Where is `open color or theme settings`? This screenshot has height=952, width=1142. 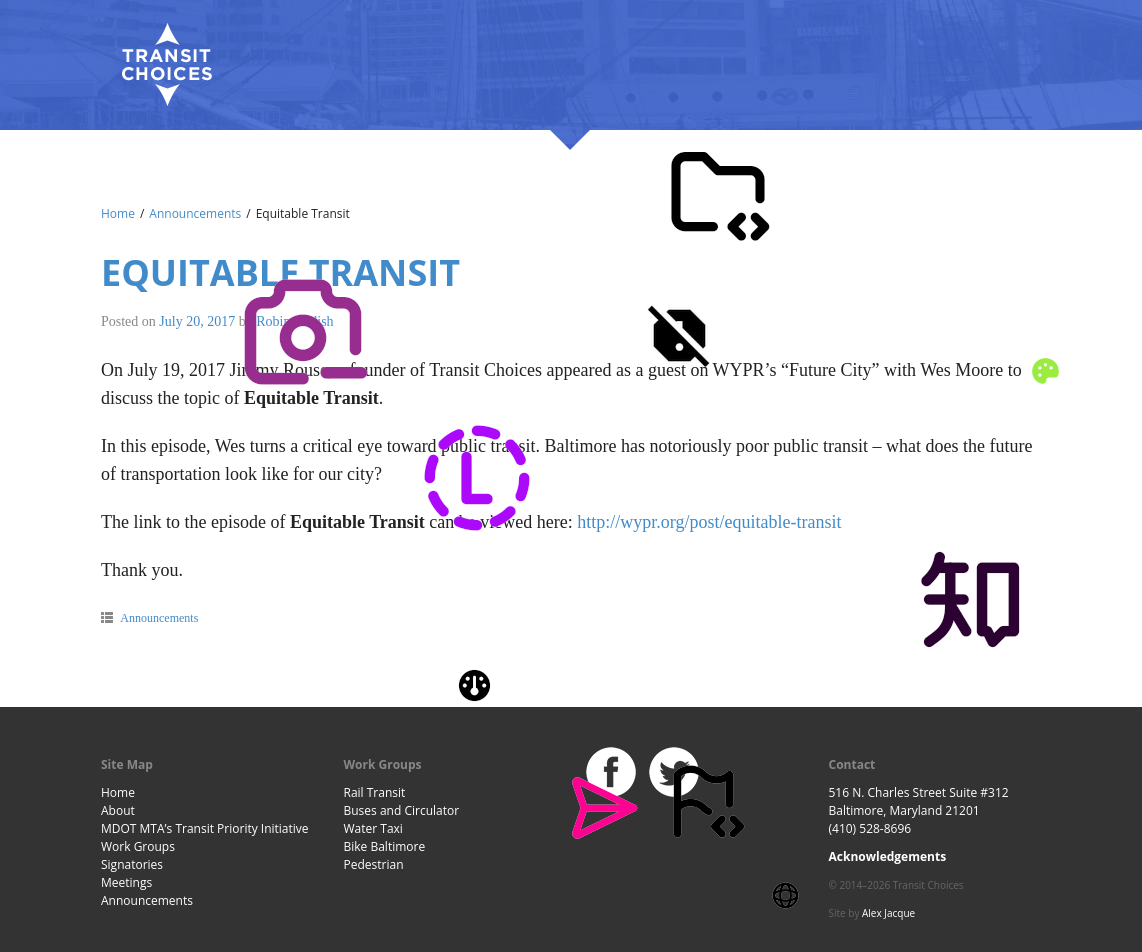
open color or theme settings is located at coordinates (1045, 371).